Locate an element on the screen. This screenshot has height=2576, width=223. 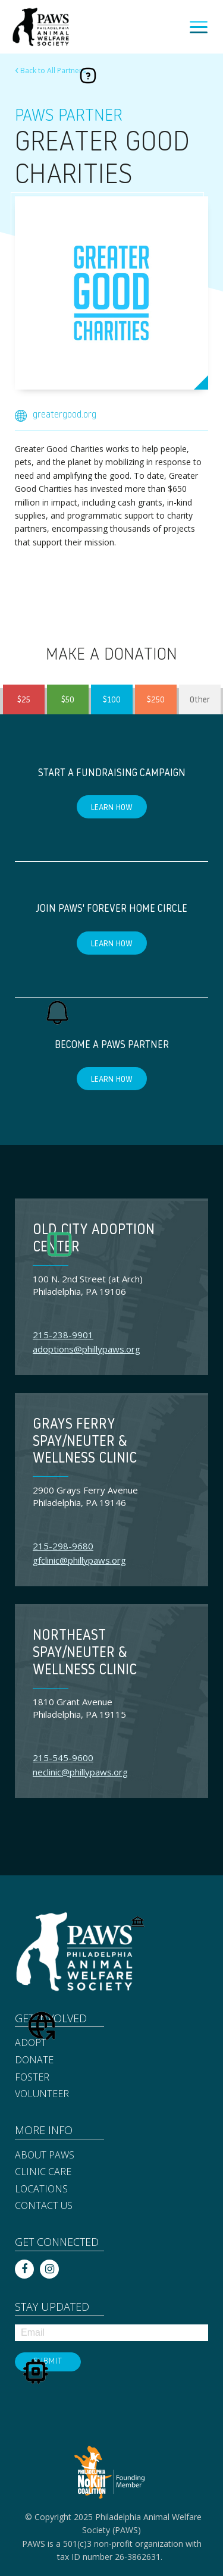
toggle sidebar navigation is located at coordinates (59, 1244).